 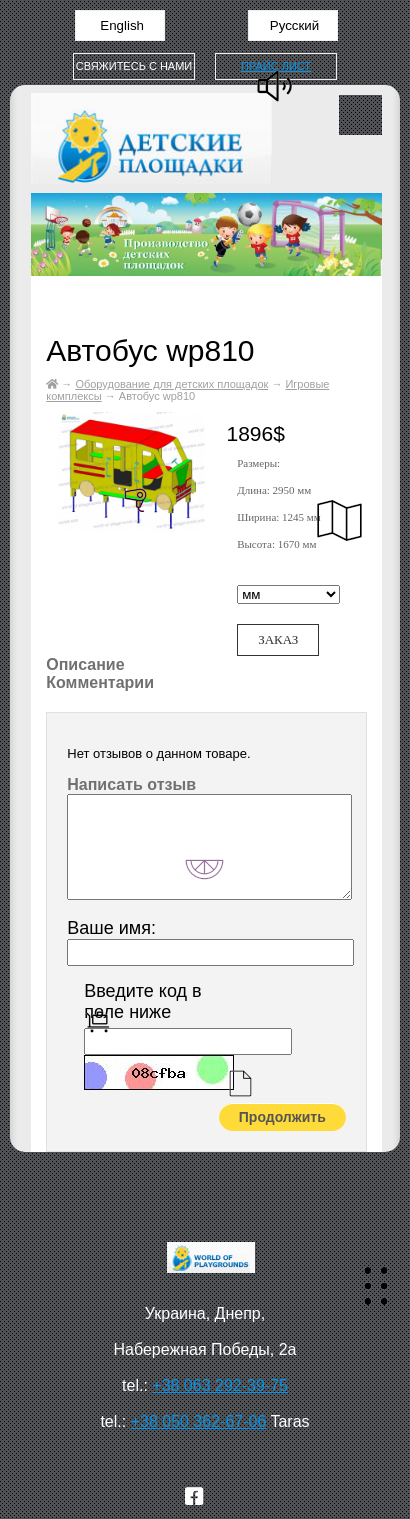 I want to click on volume is set to high, so click(x=274, y=86).